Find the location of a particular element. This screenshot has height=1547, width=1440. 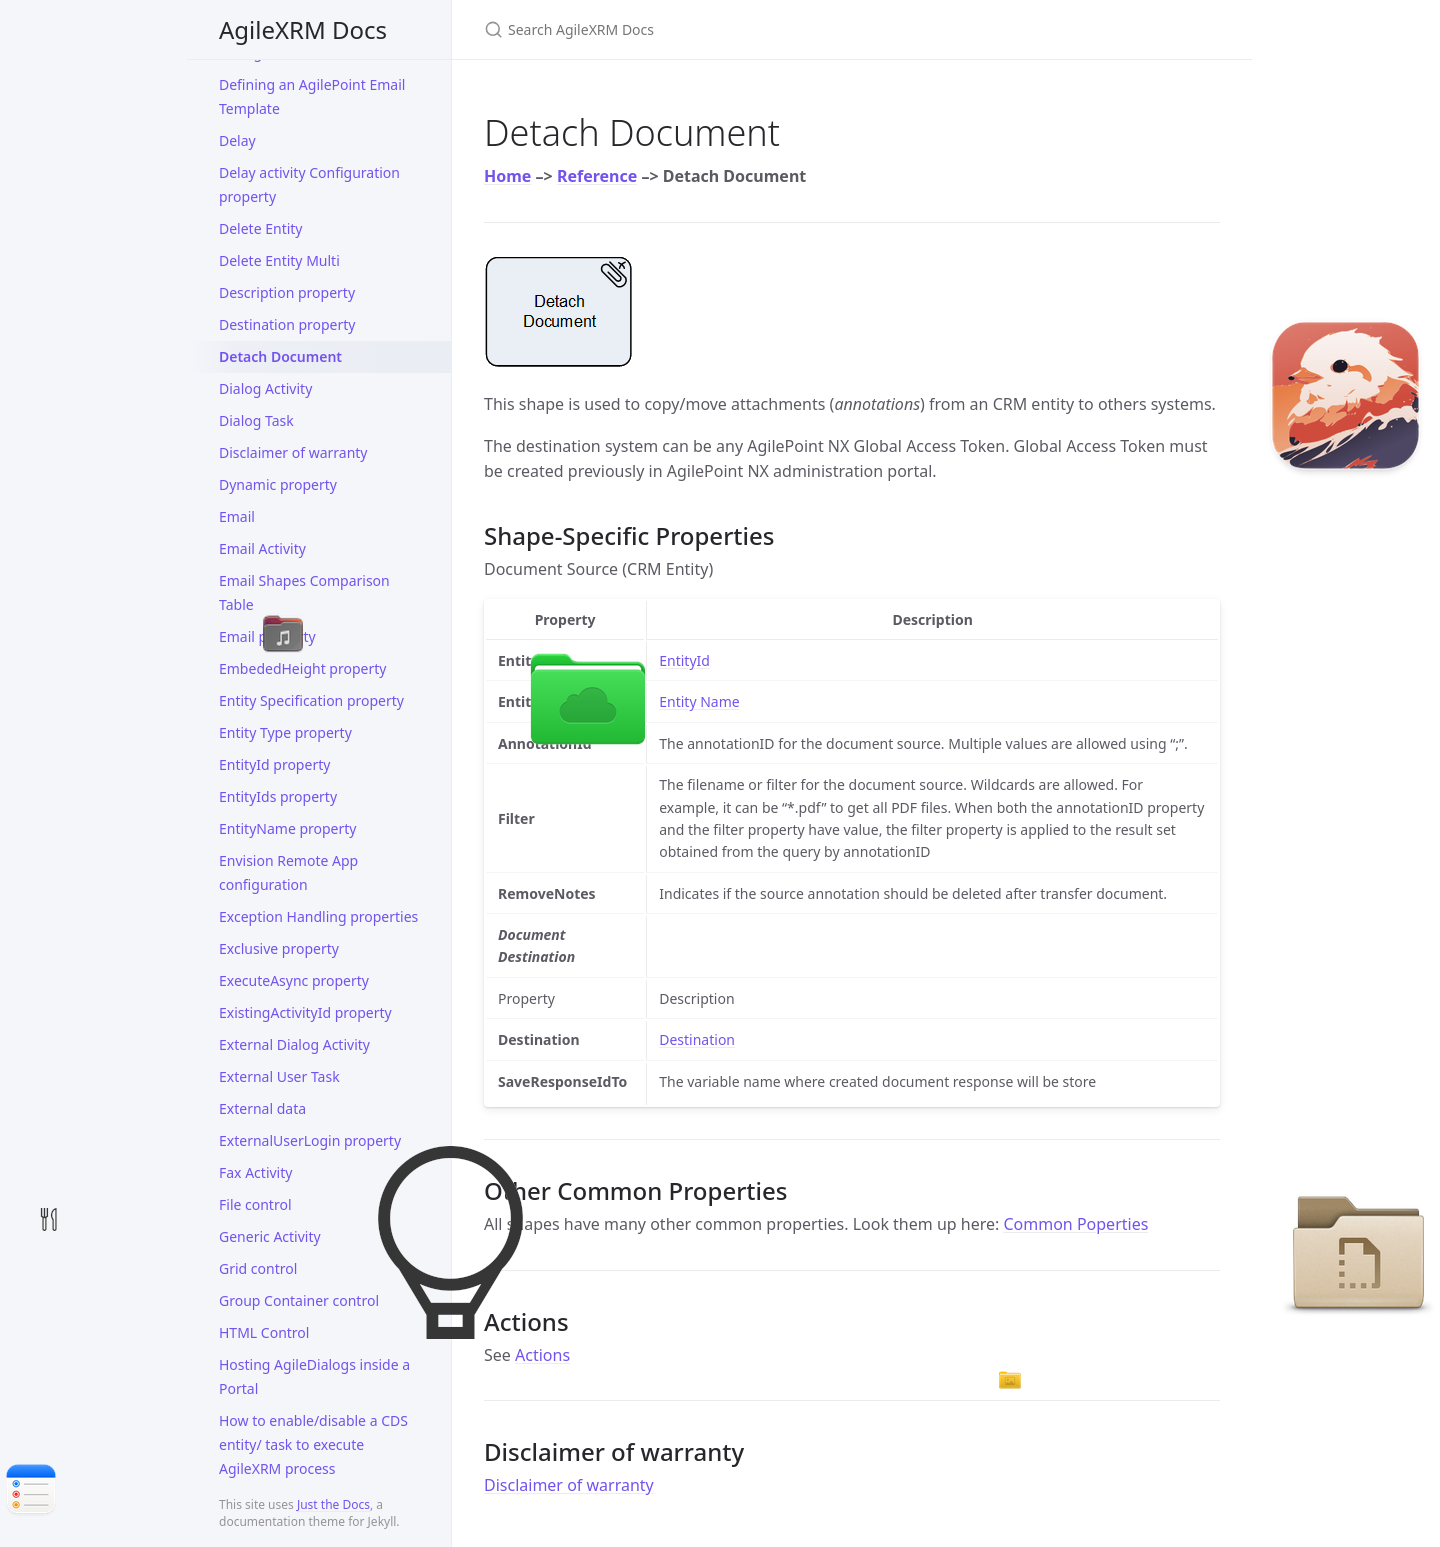

access your templates folder is located at coordinates (1358, 1259).